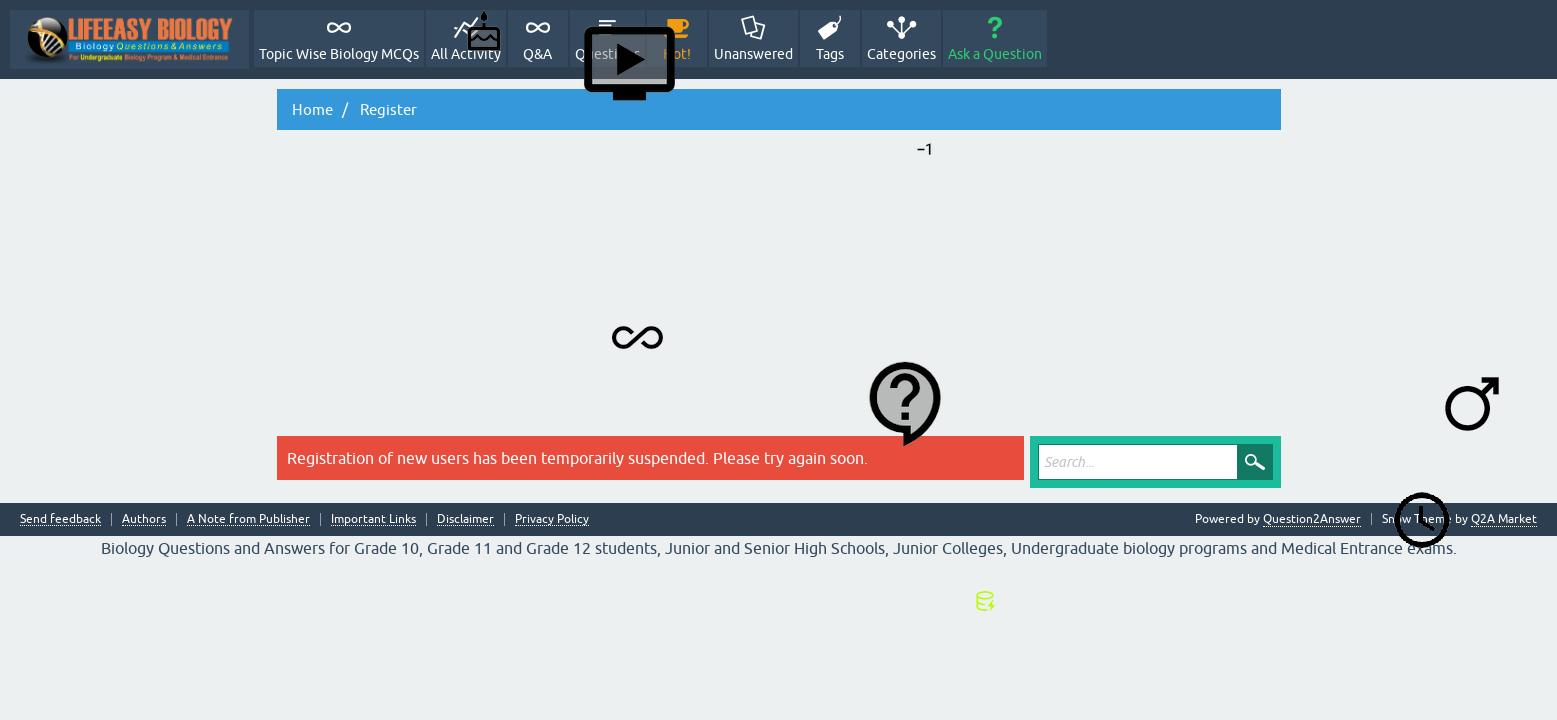 This screenshot has height=720, width=1557. Describe the element at coordinates (985, 601) in the screenshot. I see `view cached data or storage` at that location.